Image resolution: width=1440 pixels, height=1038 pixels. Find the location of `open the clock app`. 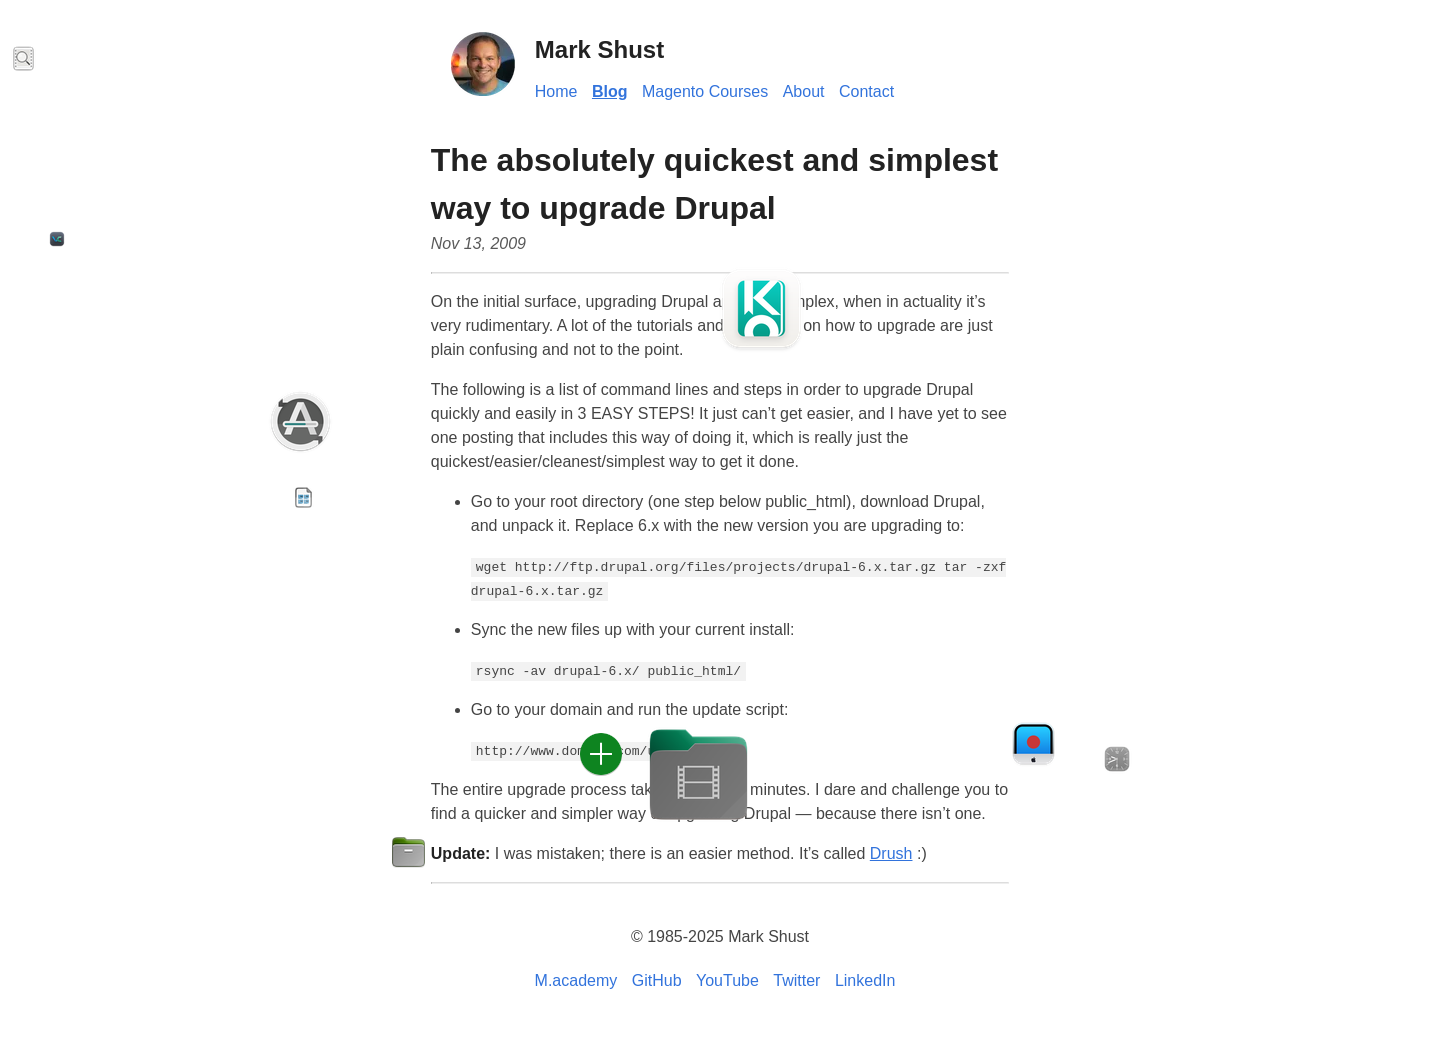

open the clock app is located at coordinates (1117, 759).